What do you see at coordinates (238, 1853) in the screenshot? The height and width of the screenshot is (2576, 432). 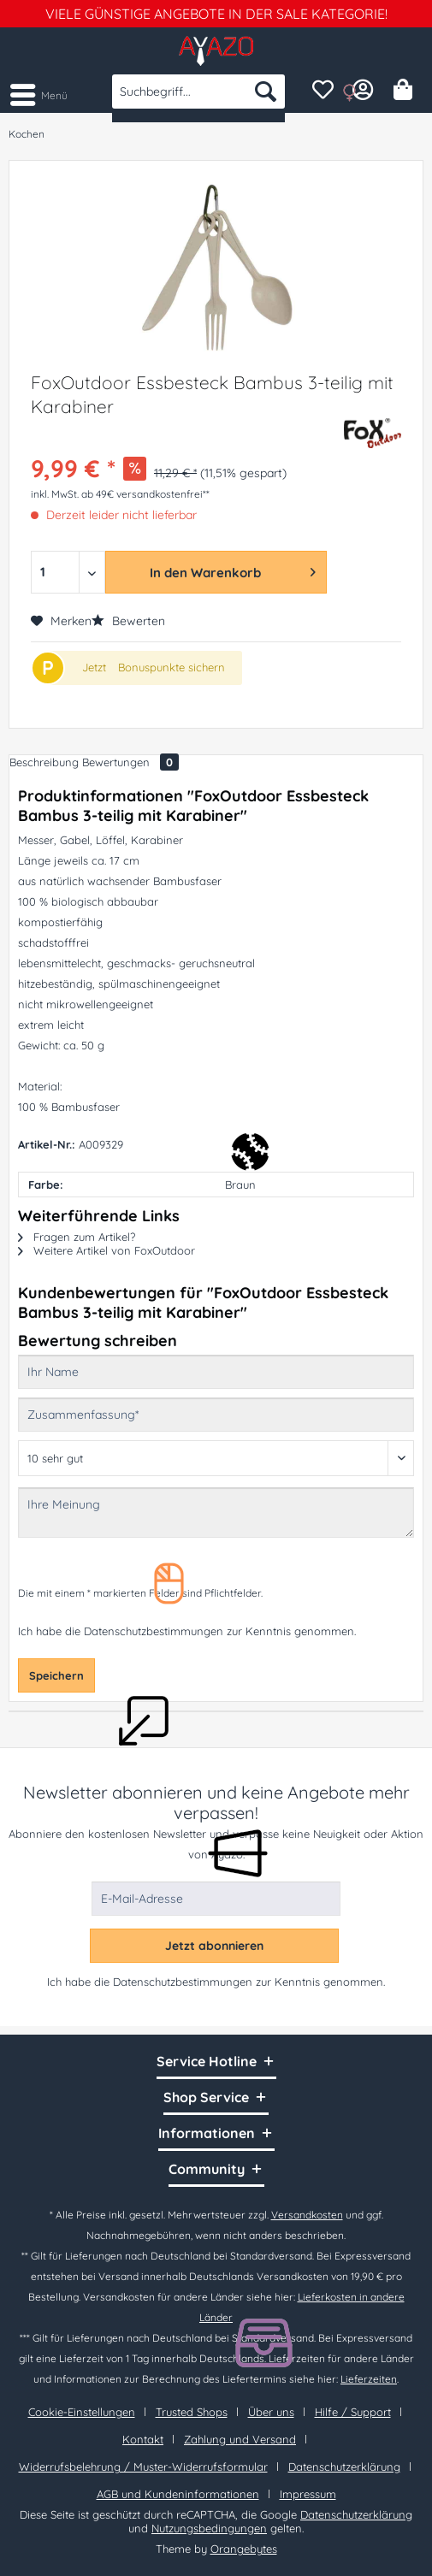 I see `adjust perspective or viewing angle` at bounding box center [238, 1853].